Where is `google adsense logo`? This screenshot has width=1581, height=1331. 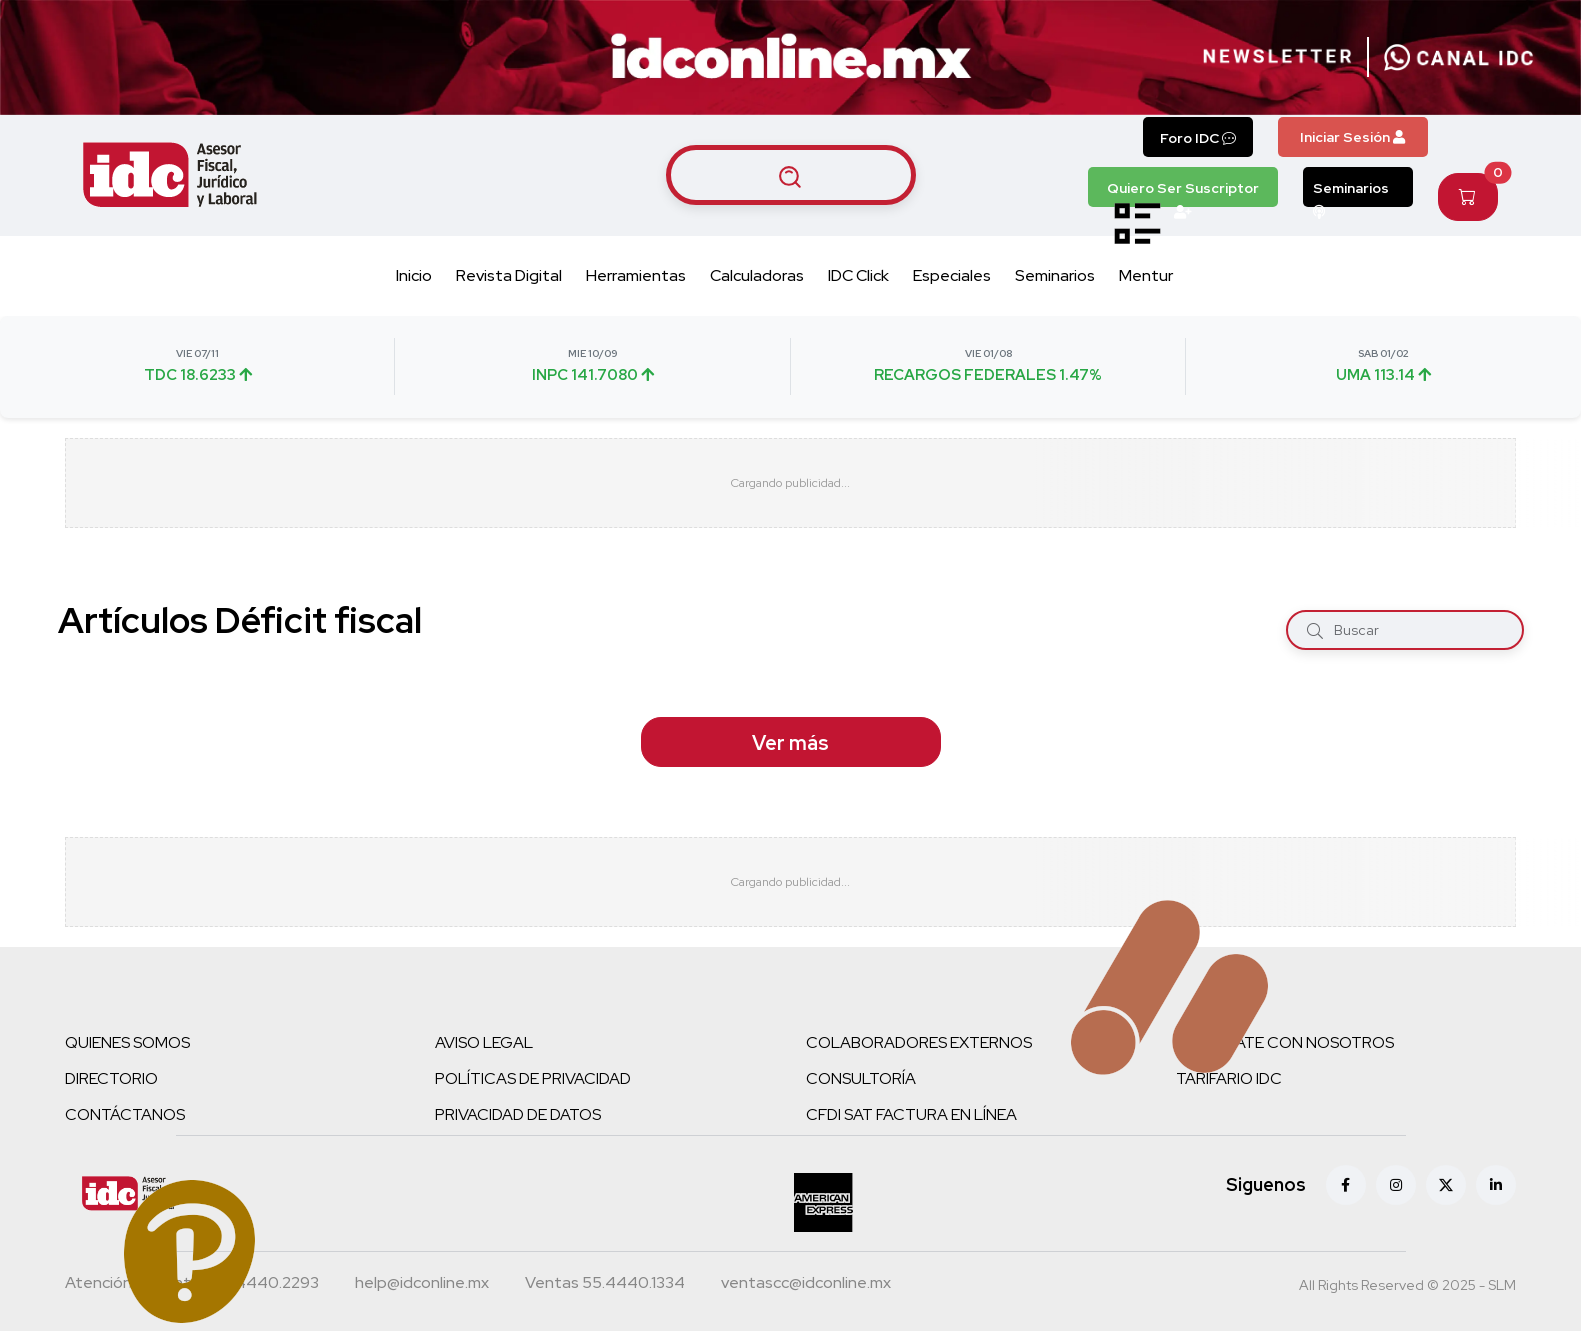 google adsense logo is located at coordinates (1169, 987).